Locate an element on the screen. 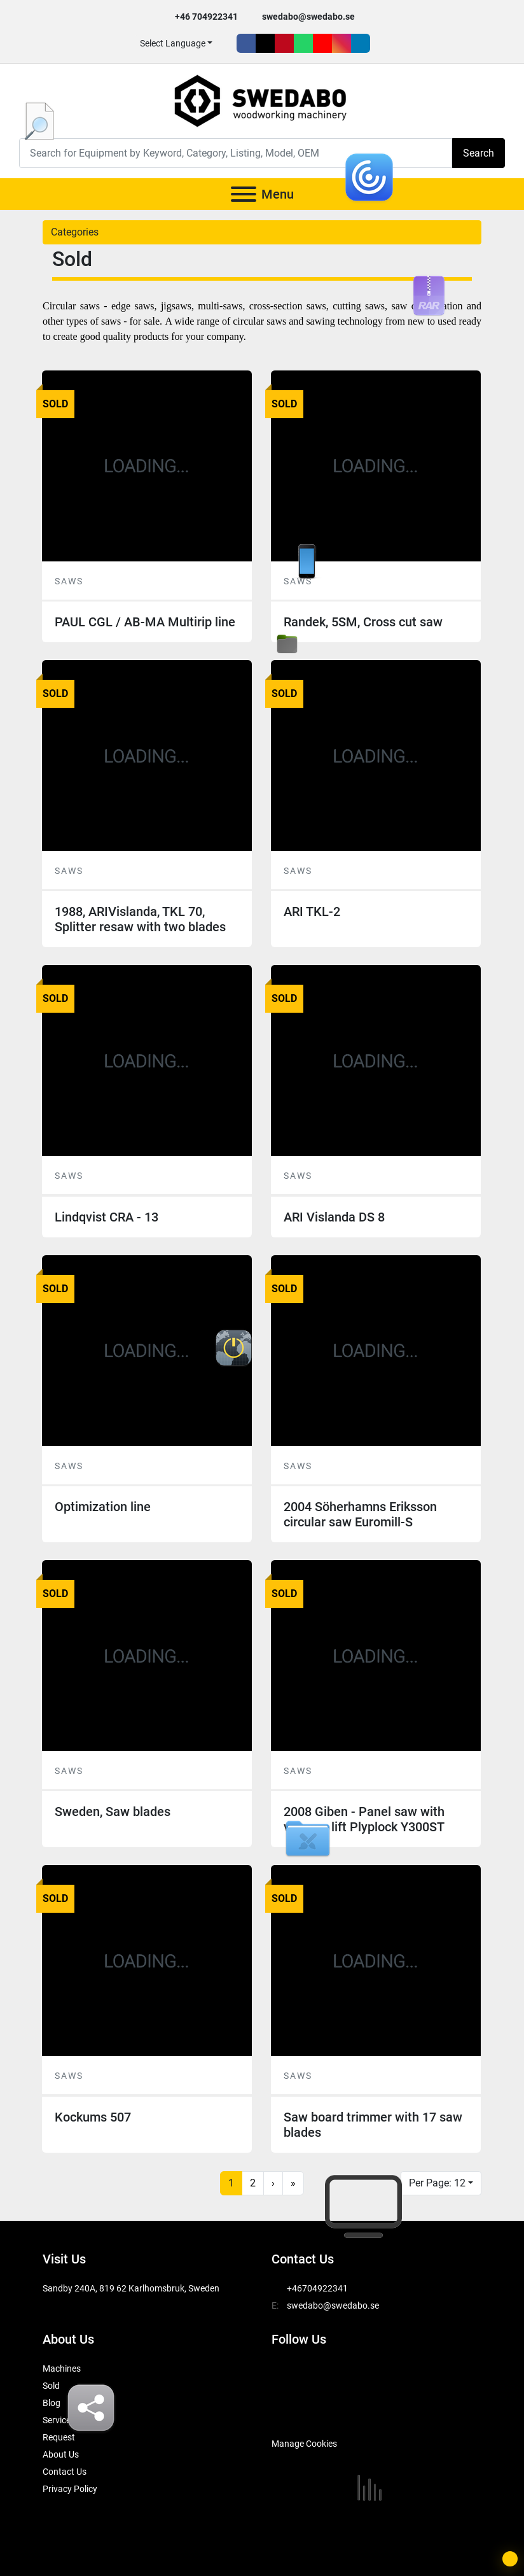 The width and height of the screenshot is (524, 2576). open citrix workspace app is located at coordinates (369, 177).